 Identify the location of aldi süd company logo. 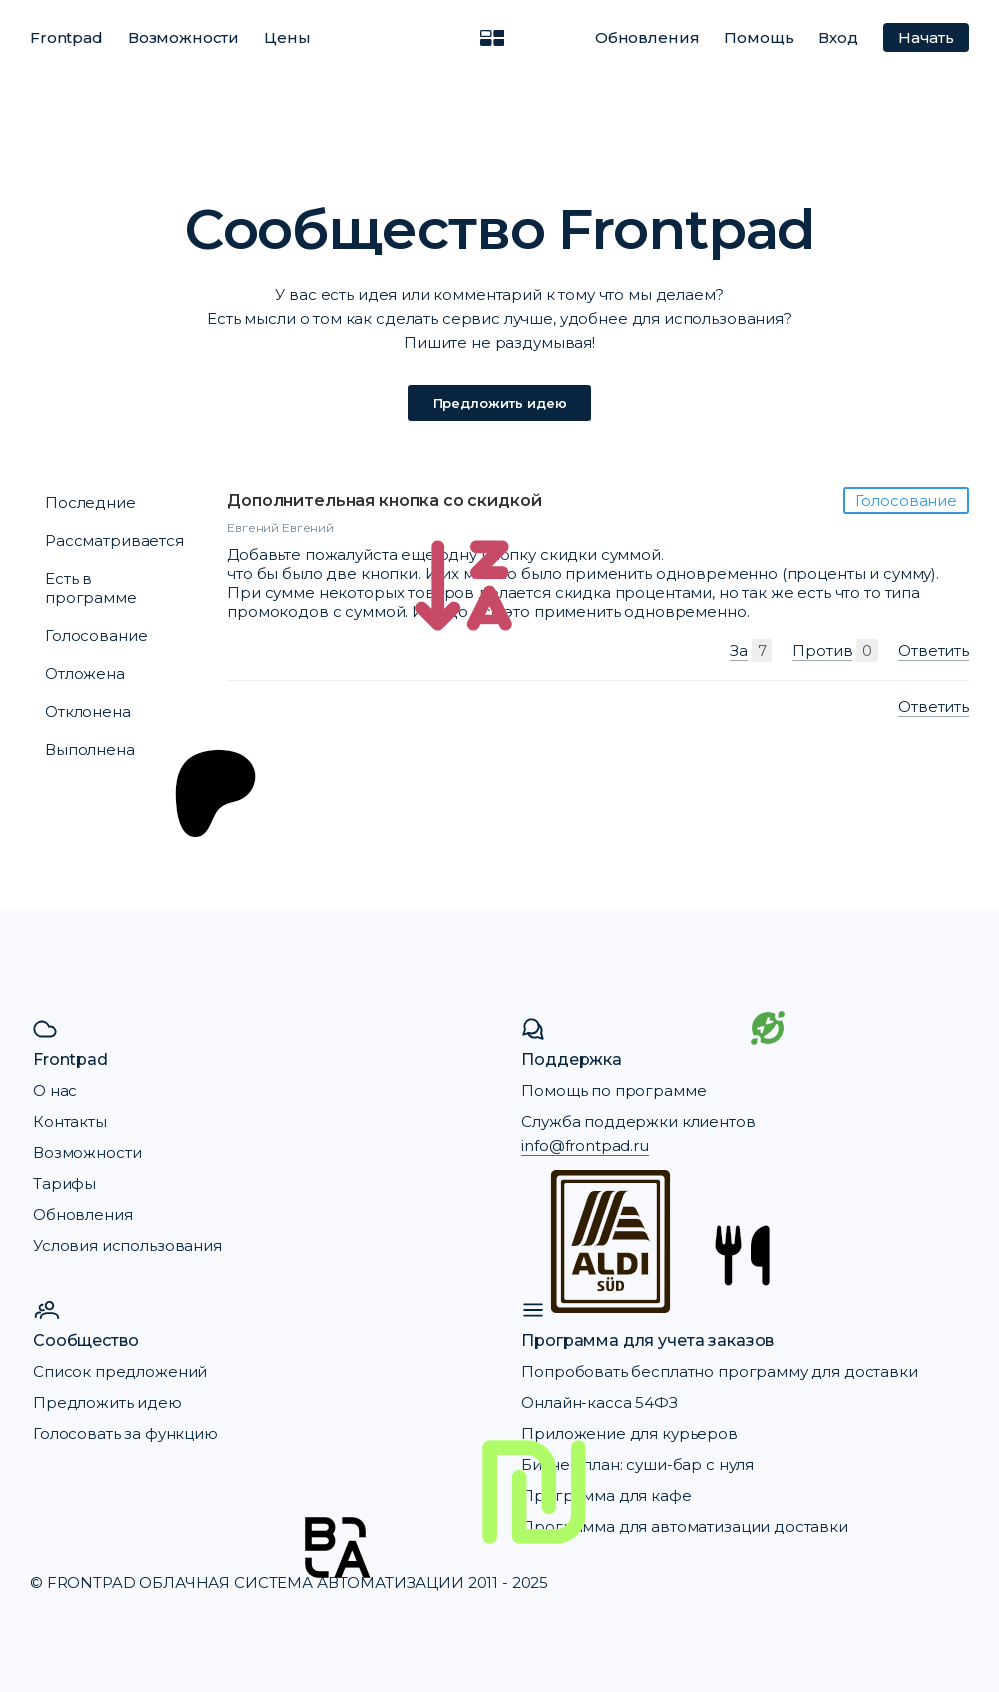
(610, 1241).